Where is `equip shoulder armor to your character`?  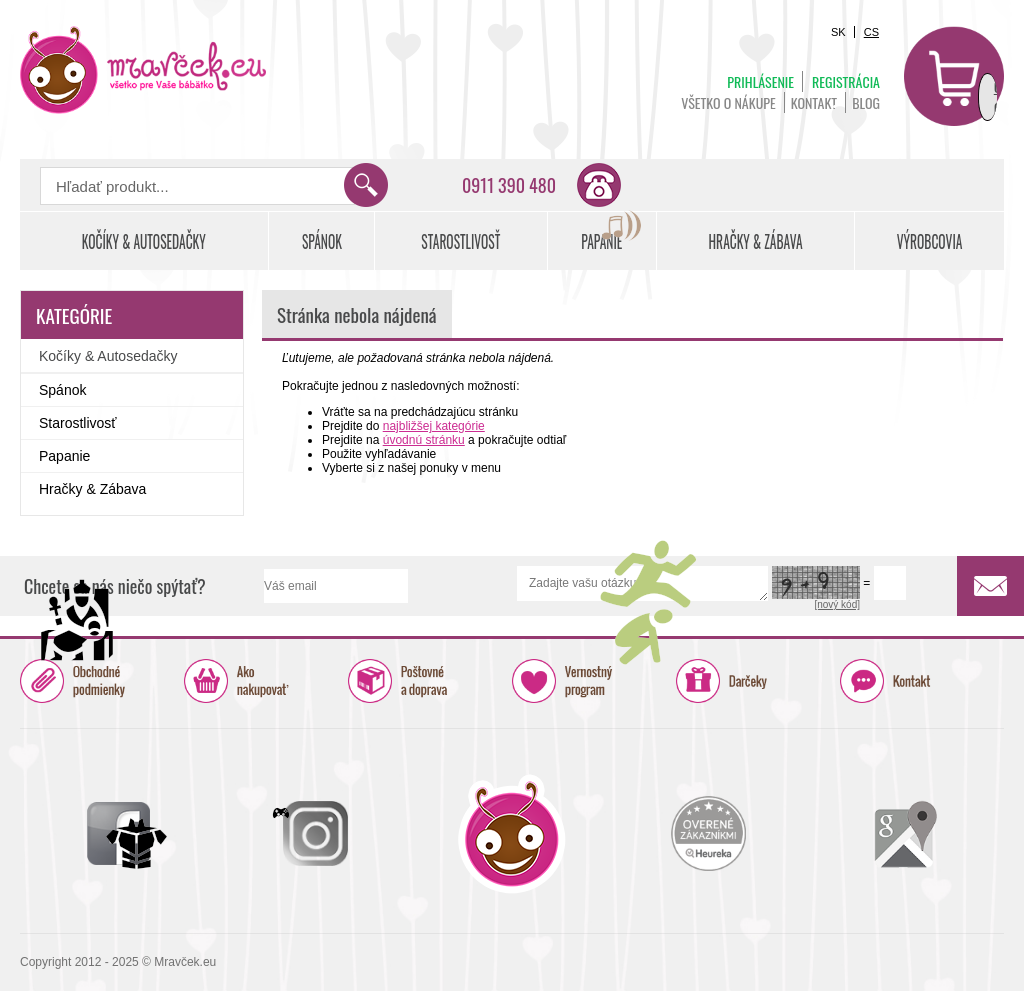
equip shoulder armor to your character is located at coordinates (136, 843).